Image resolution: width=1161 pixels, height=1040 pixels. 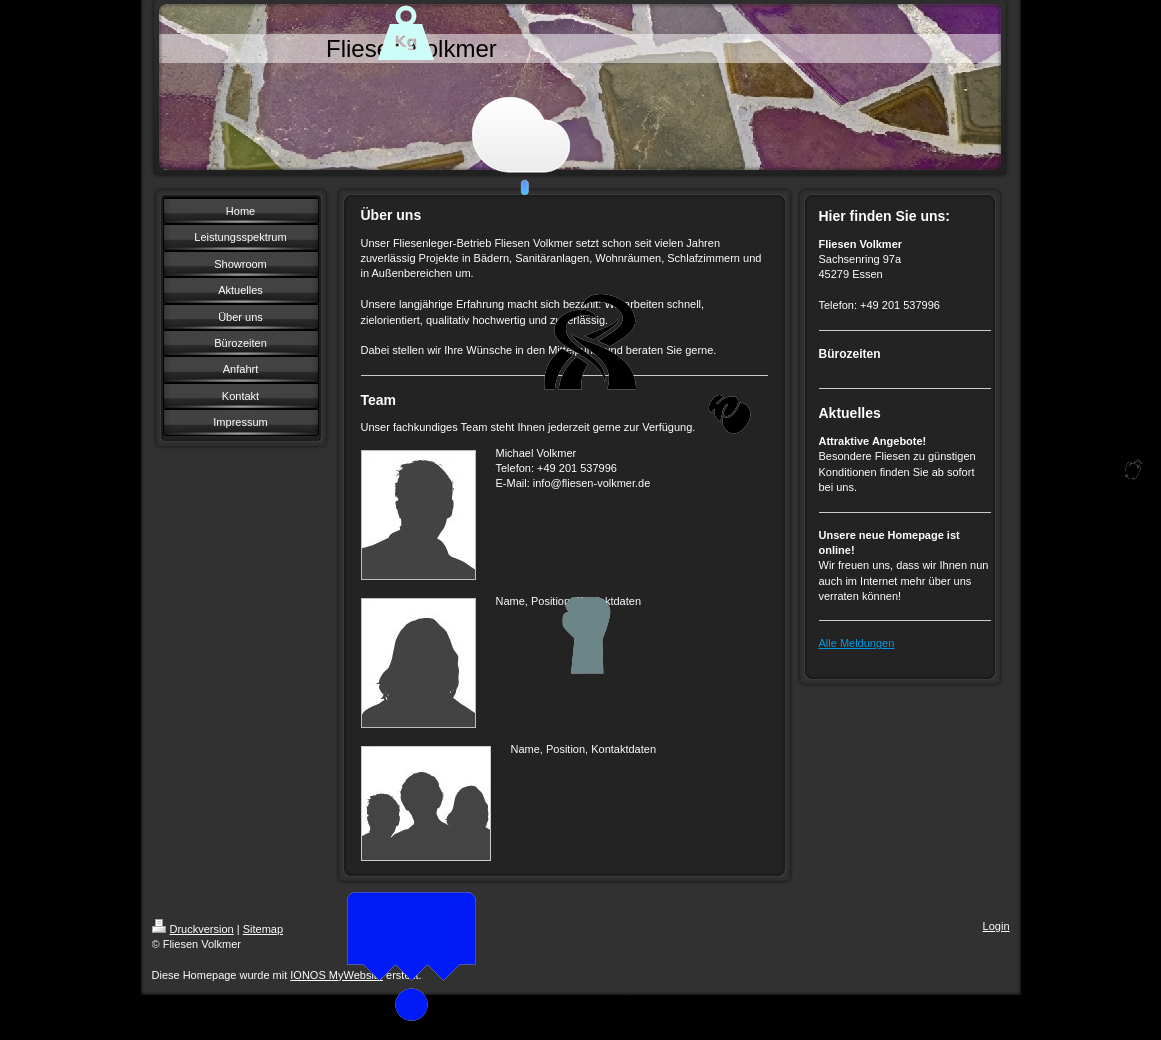 I want to click on adjust item weight or mass settings, so click(x=406, y=32).